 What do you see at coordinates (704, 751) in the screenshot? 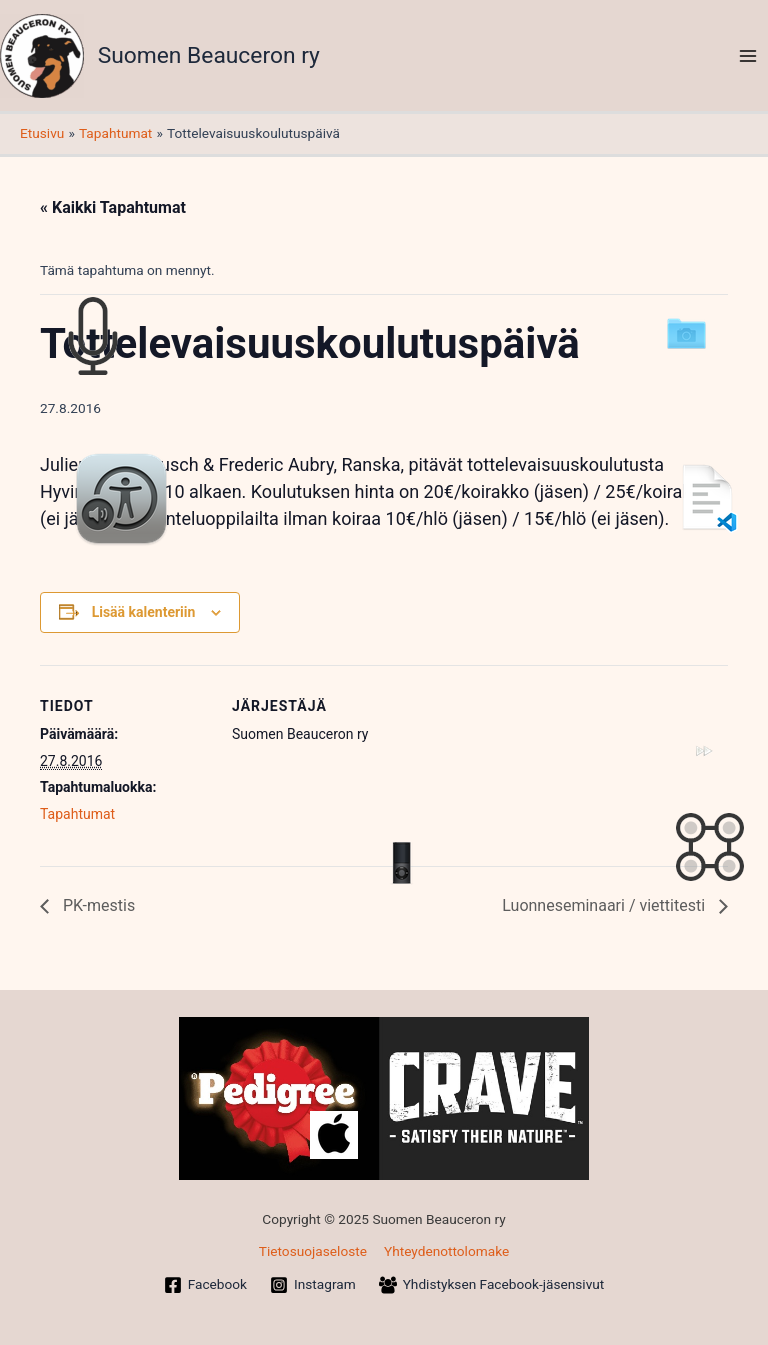
I see `skip forward in media playback` at bounding box center [704, 751].